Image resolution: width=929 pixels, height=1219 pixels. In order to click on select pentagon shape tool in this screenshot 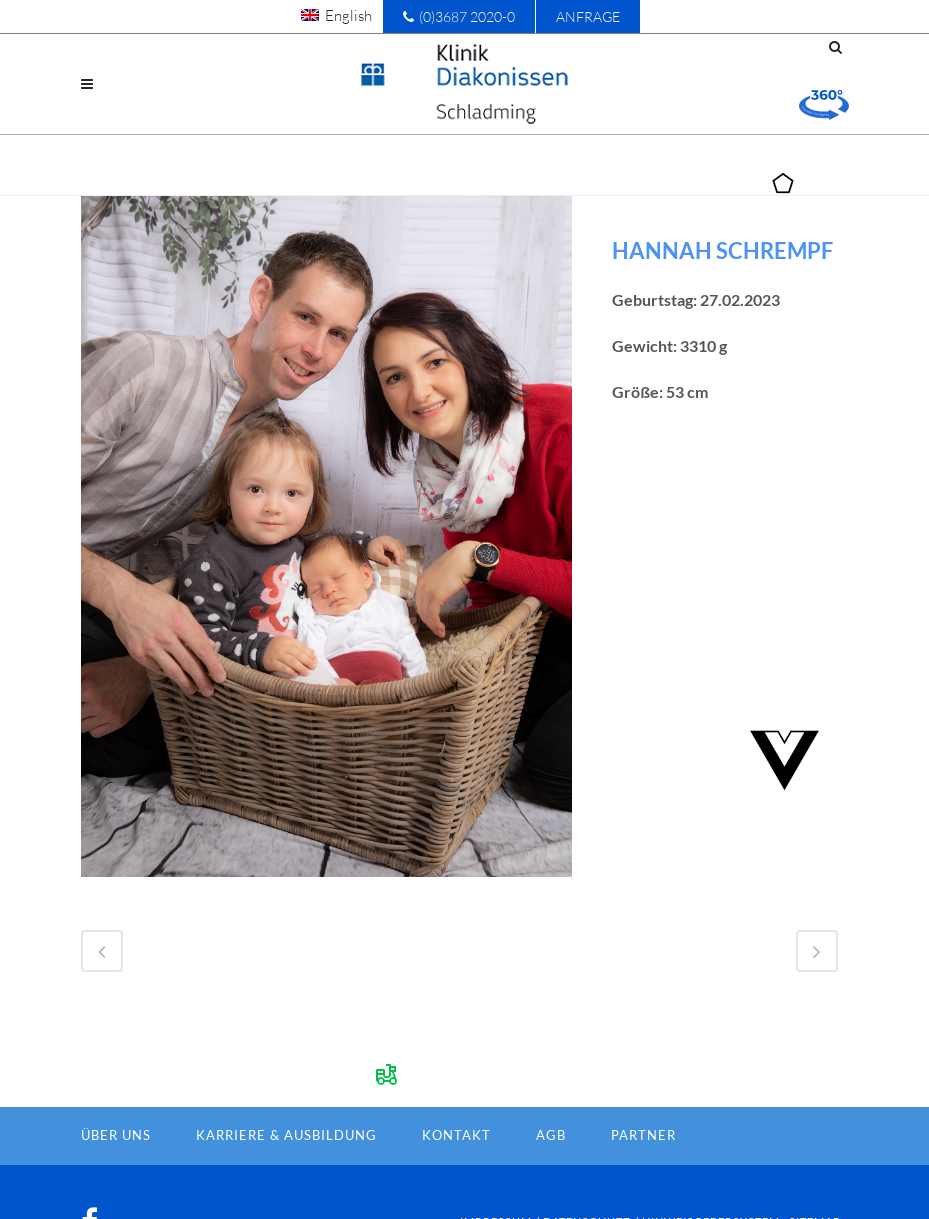, I will do `click(783, 184)`.